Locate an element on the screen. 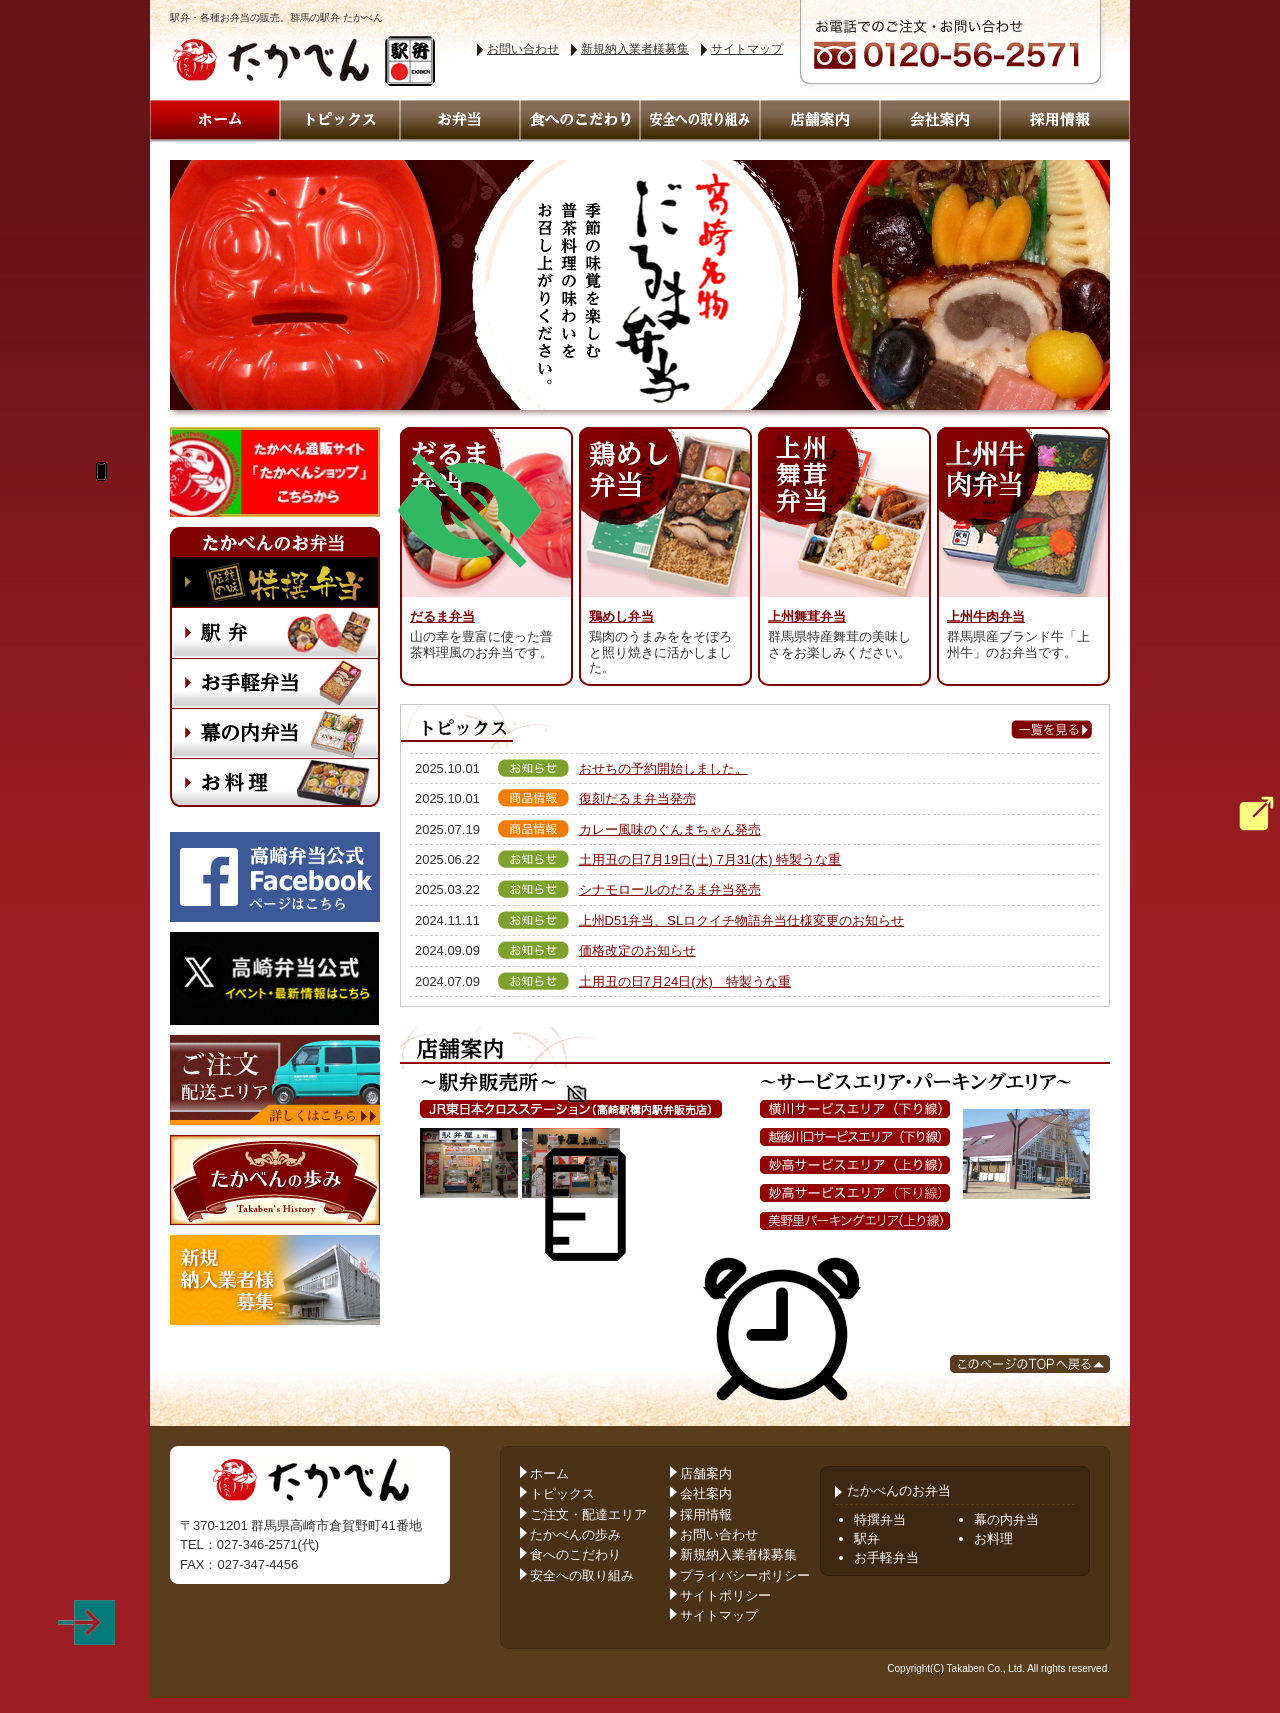 This screenshot has width=1280, height=1713. view or edit measurement units is located at coordinates (585, 1204).